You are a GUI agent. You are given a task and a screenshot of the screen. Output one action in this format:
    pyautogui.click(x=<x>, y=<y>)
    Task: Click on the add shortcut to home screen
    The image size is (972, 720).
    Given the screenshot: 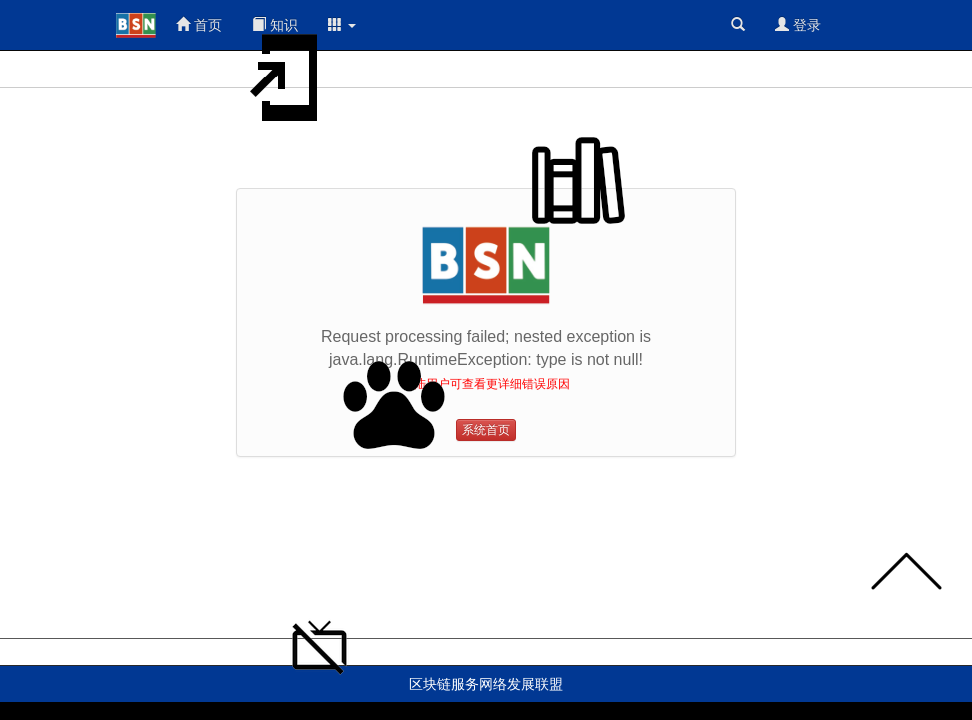 What is the action you would take?
    pyautogui.click(x=285, y=77)
    